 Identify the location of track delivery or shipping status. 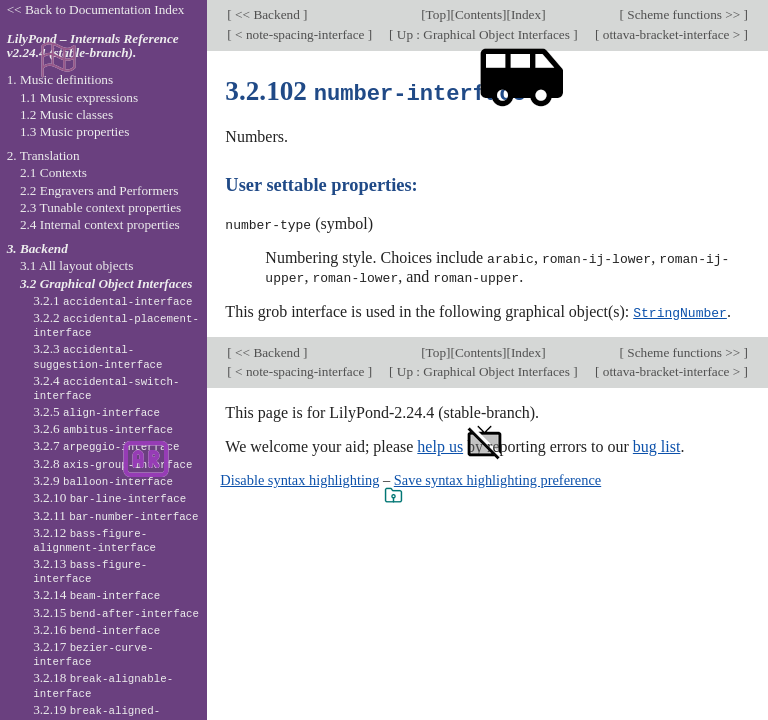
(519, 76).